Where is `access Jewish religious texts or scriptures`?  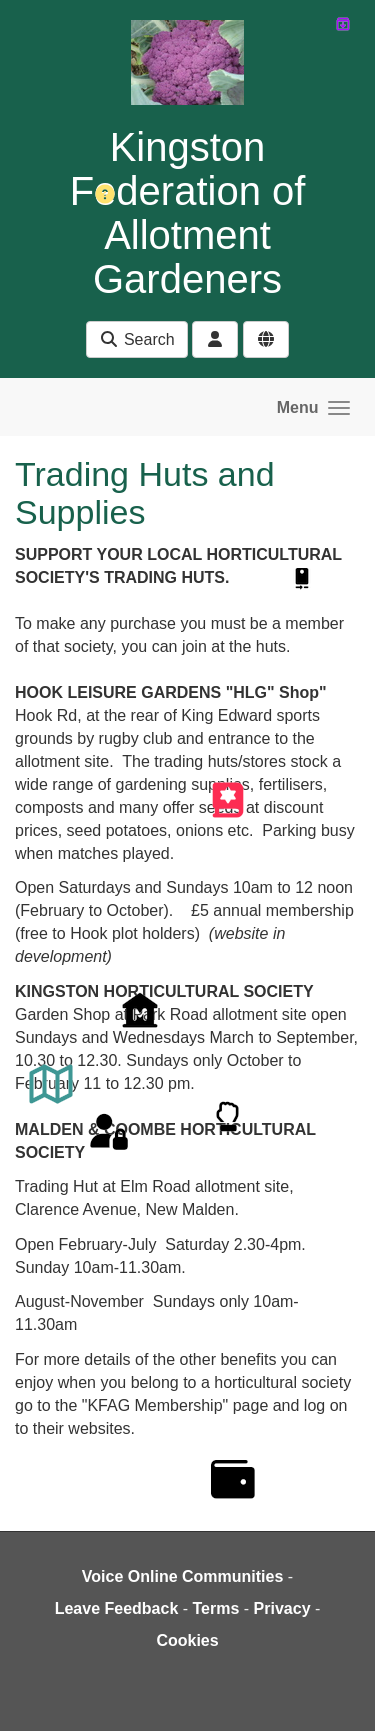 access Jewish religious texts or scriptures is located at coordinates (228, 800).